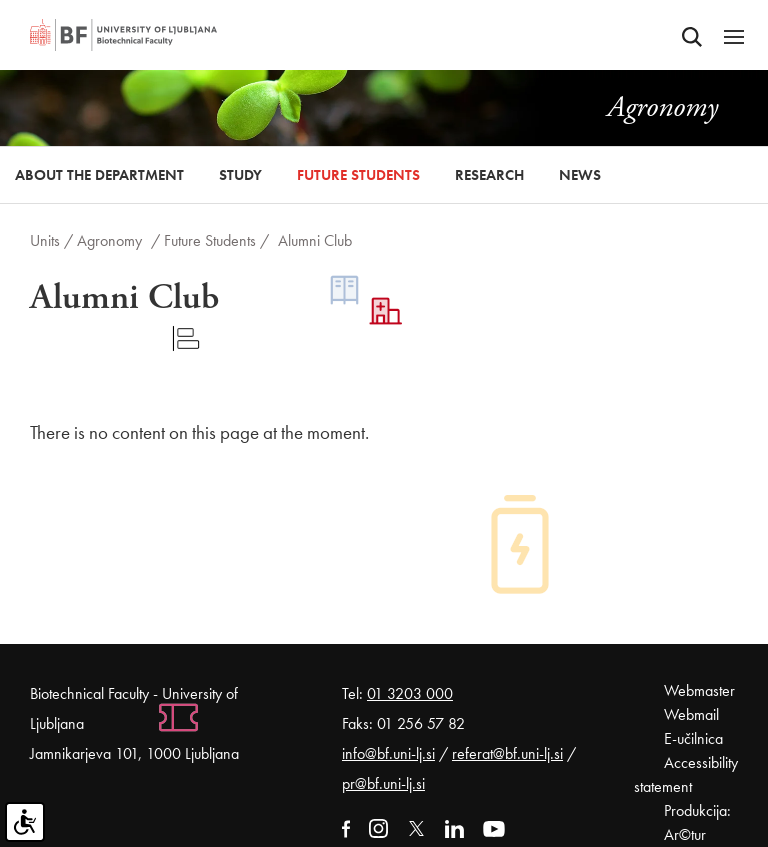  I want to click on view your tickets or passes, so click(178, 717).